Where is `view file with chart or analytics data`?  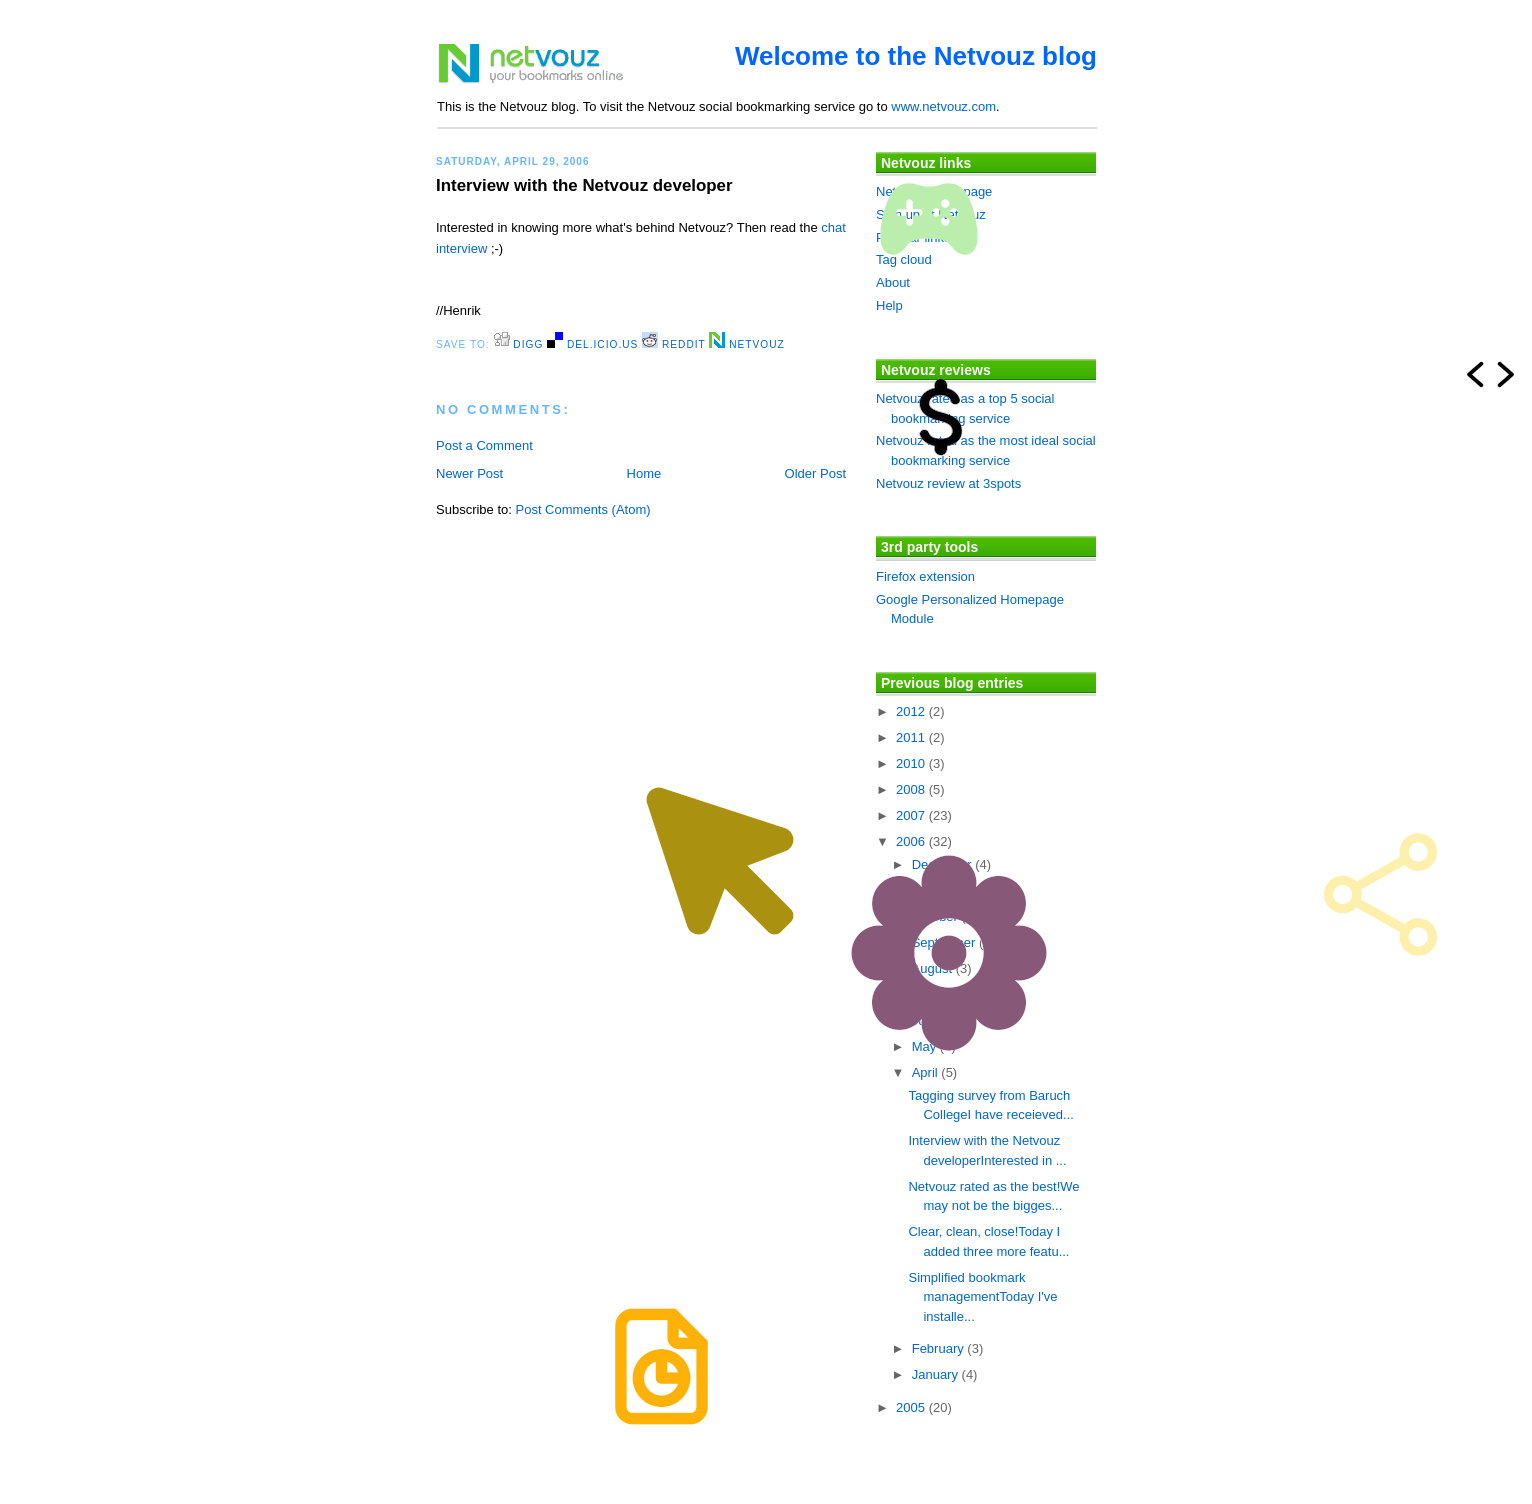 view file with chart or analytics data is located at coordinates (661, 1366).